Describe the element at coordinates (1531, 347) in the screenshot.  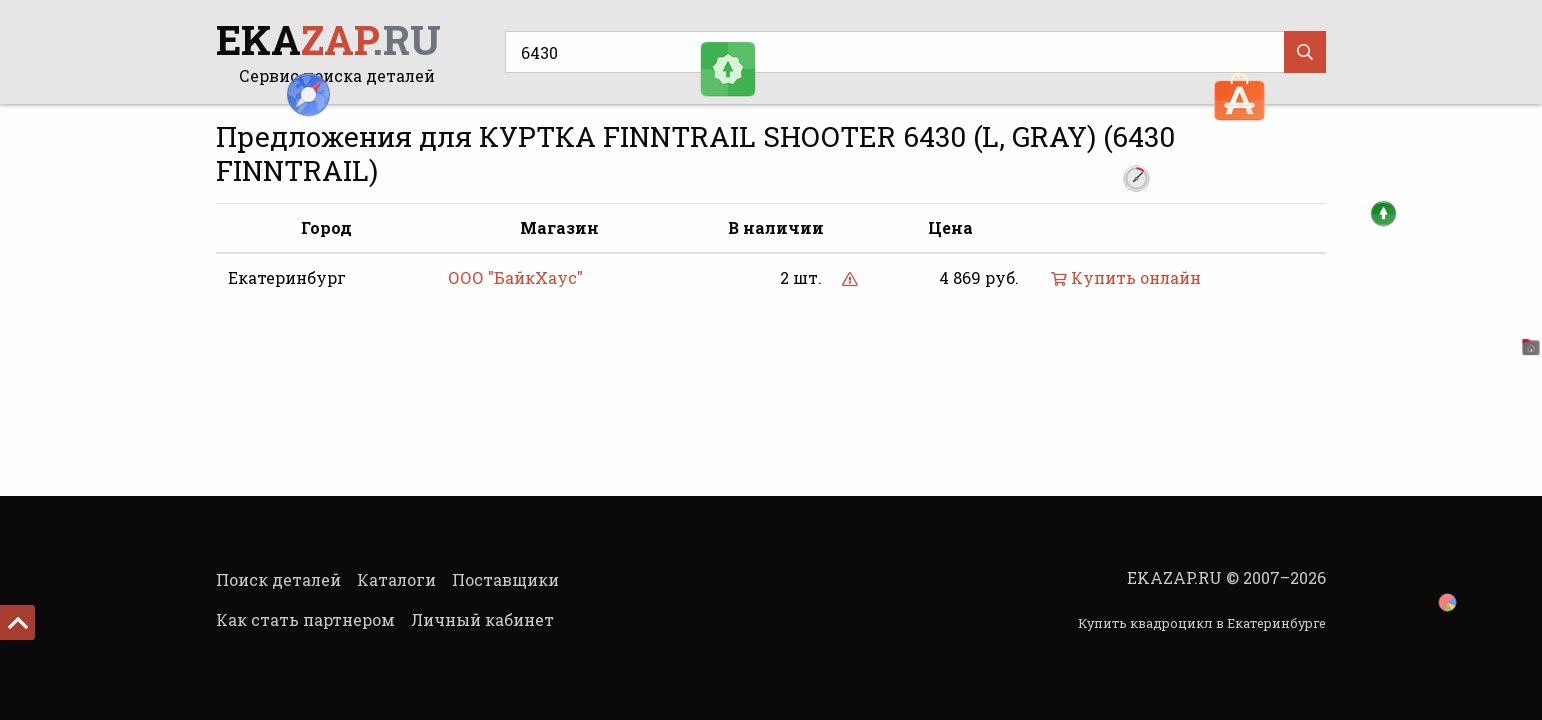
I see `access your home folder` at that location.